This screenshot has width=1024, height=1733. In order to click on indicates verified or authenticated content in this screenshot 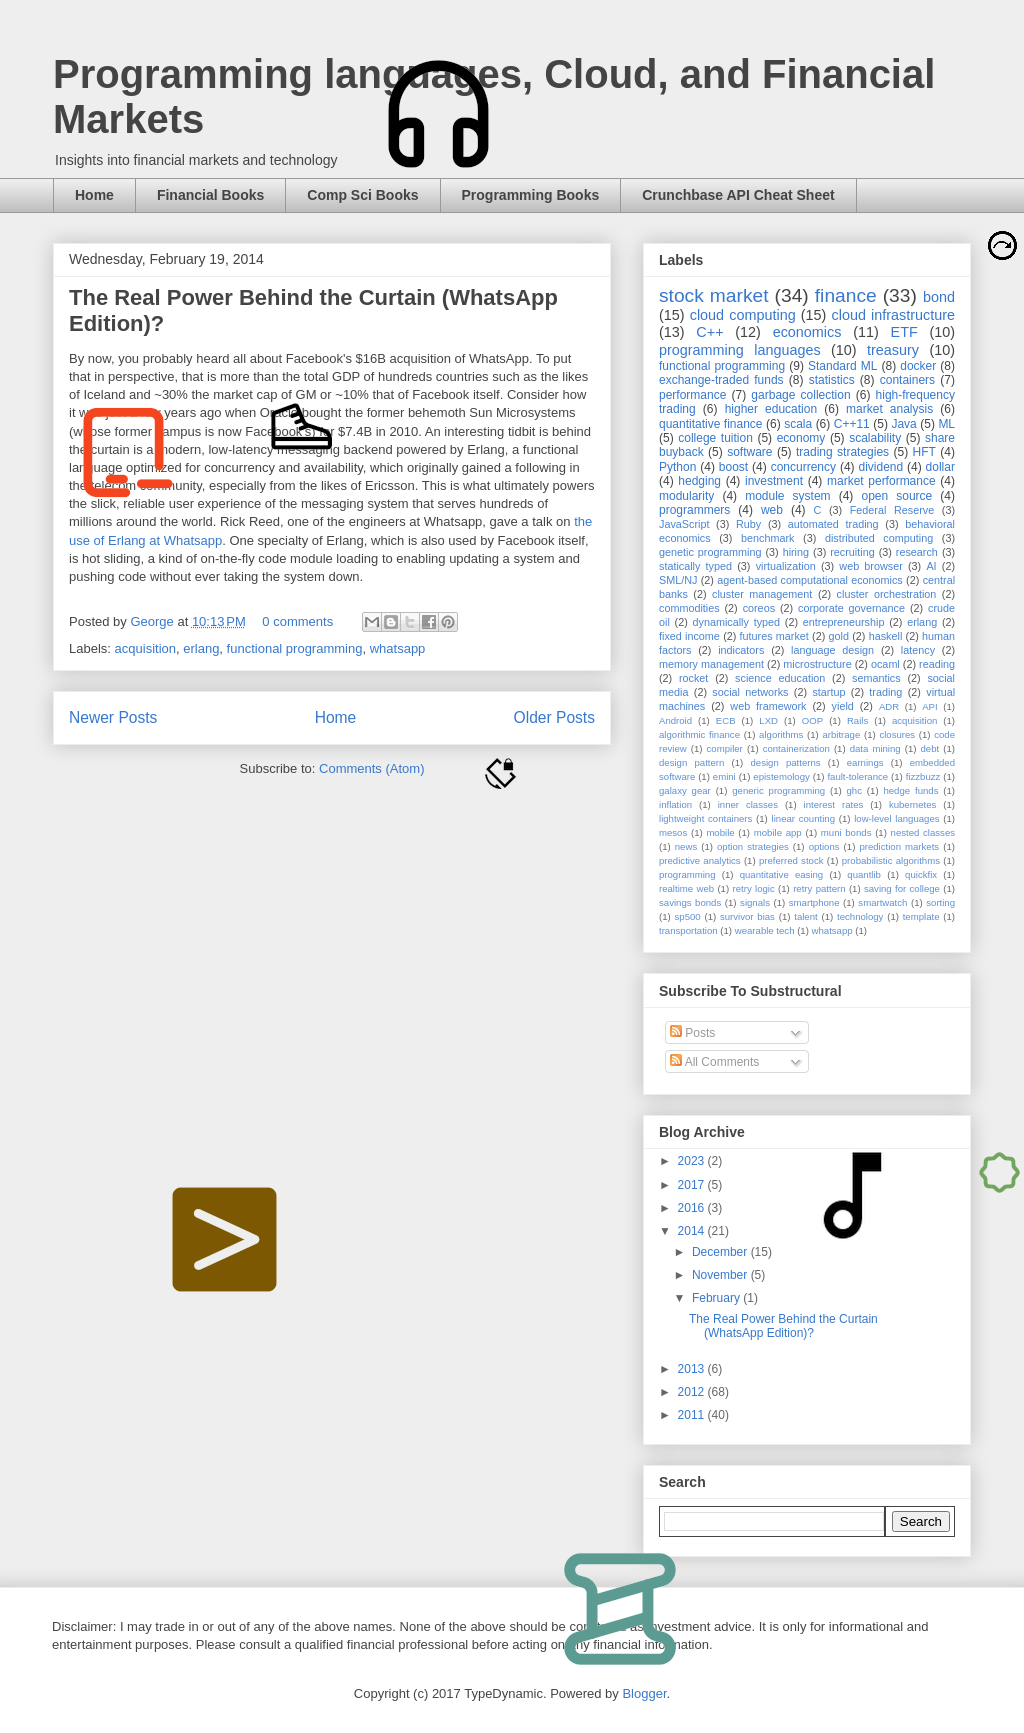, I will do `click(999, 1172)`.